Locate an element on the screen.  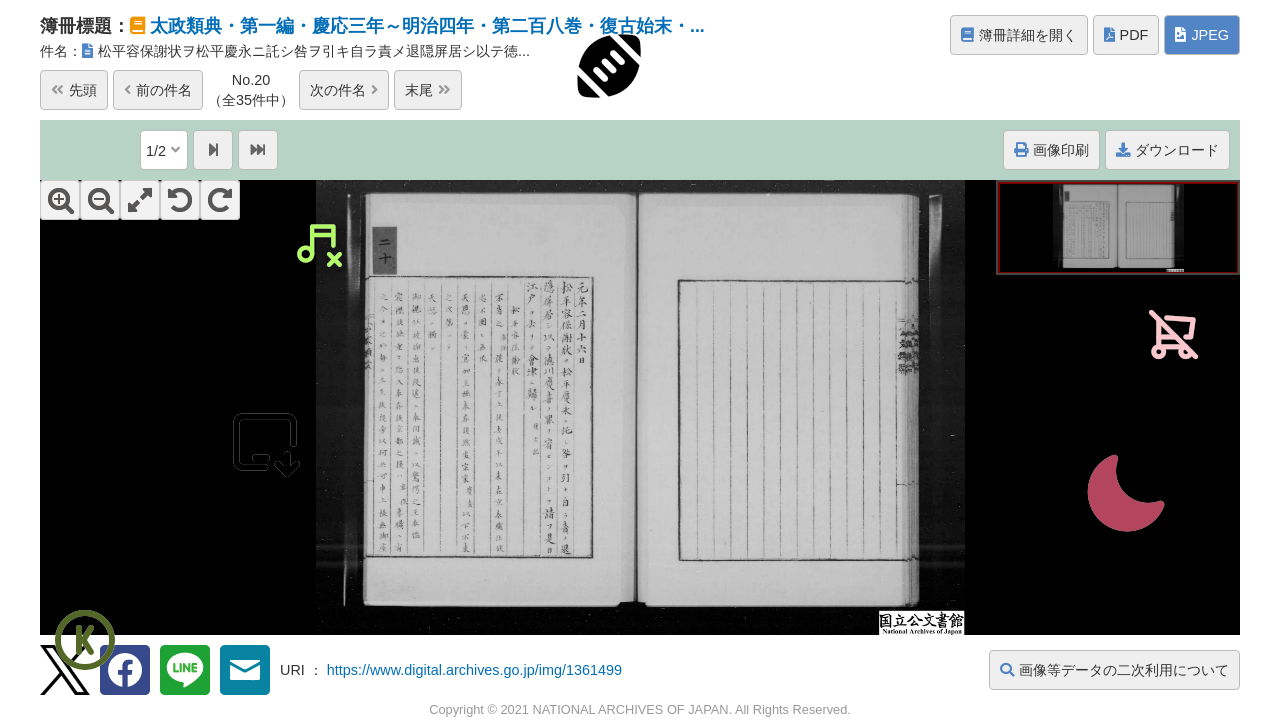
access football or american sports content is located at coordinates (609, 66).